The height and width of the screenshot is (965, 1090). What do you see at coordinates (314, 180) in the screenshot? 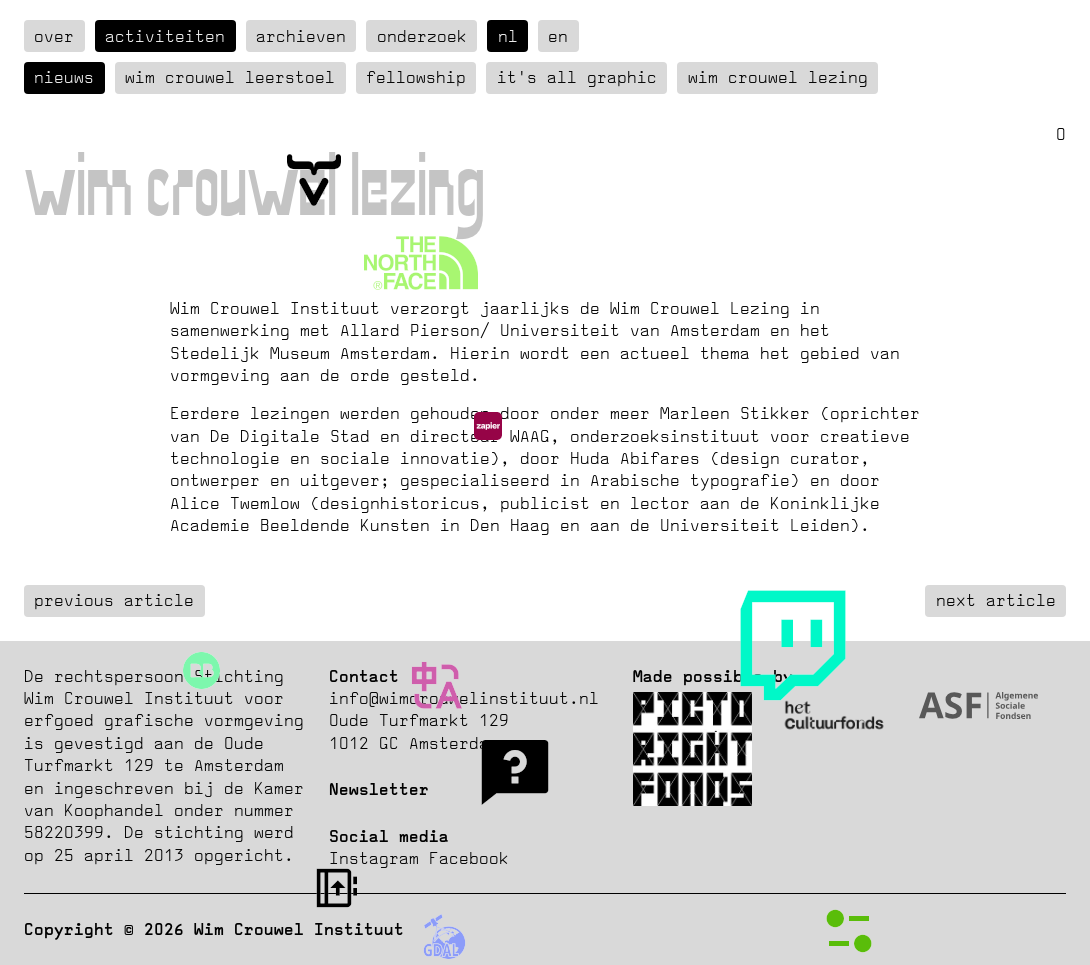
I see `vaadin framework branding logo` at bounding box center [314, 180].